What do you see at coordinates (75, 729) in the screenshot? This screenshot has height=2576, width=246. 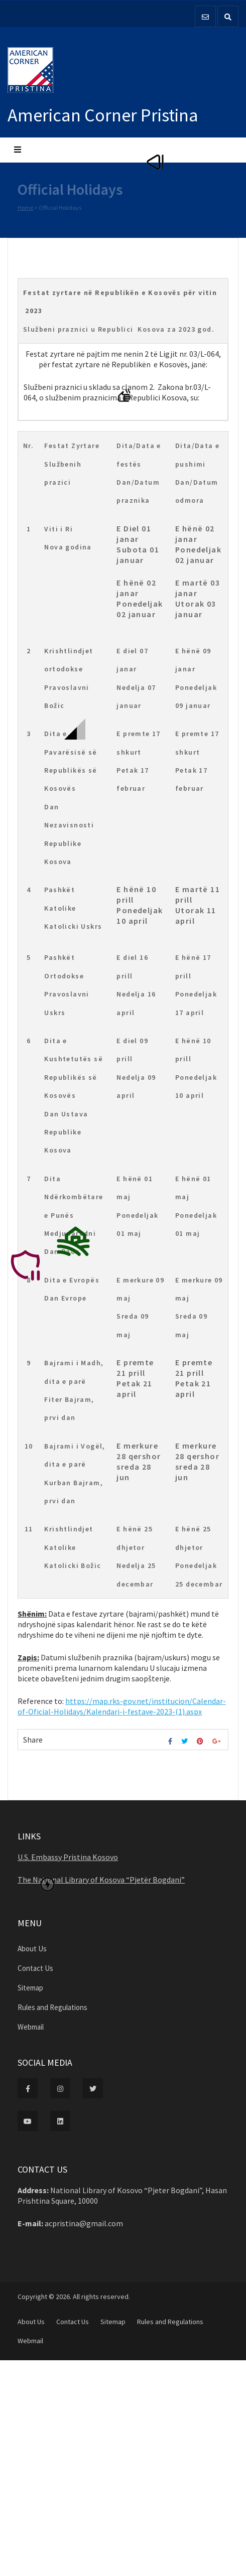 I see `indicates weak cellular signal strength (2 bars)` at bounding box center [75, 729].